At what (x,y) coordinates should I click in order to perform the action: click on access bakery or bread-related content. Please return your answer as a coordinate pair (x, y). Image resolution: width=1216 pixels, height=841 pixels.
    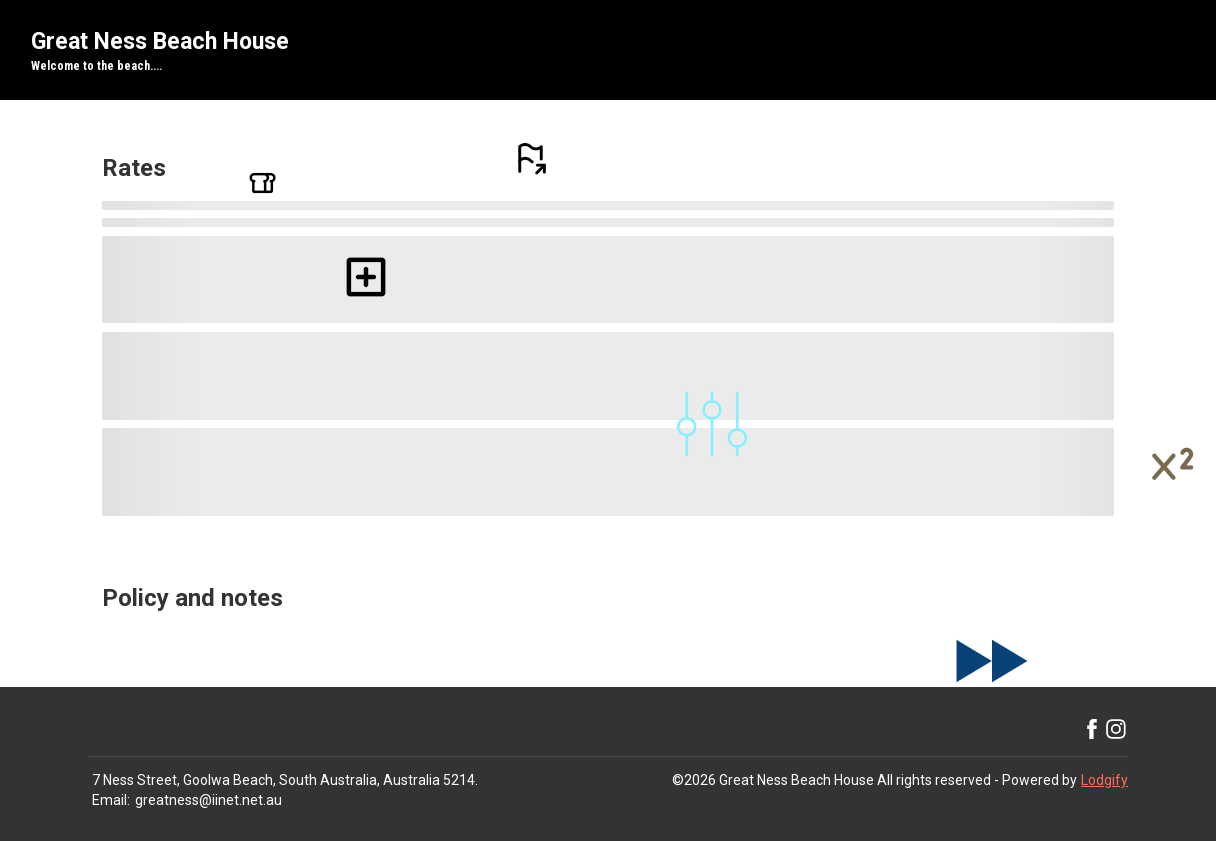
    Looking at the image, I should click on (263, 183).